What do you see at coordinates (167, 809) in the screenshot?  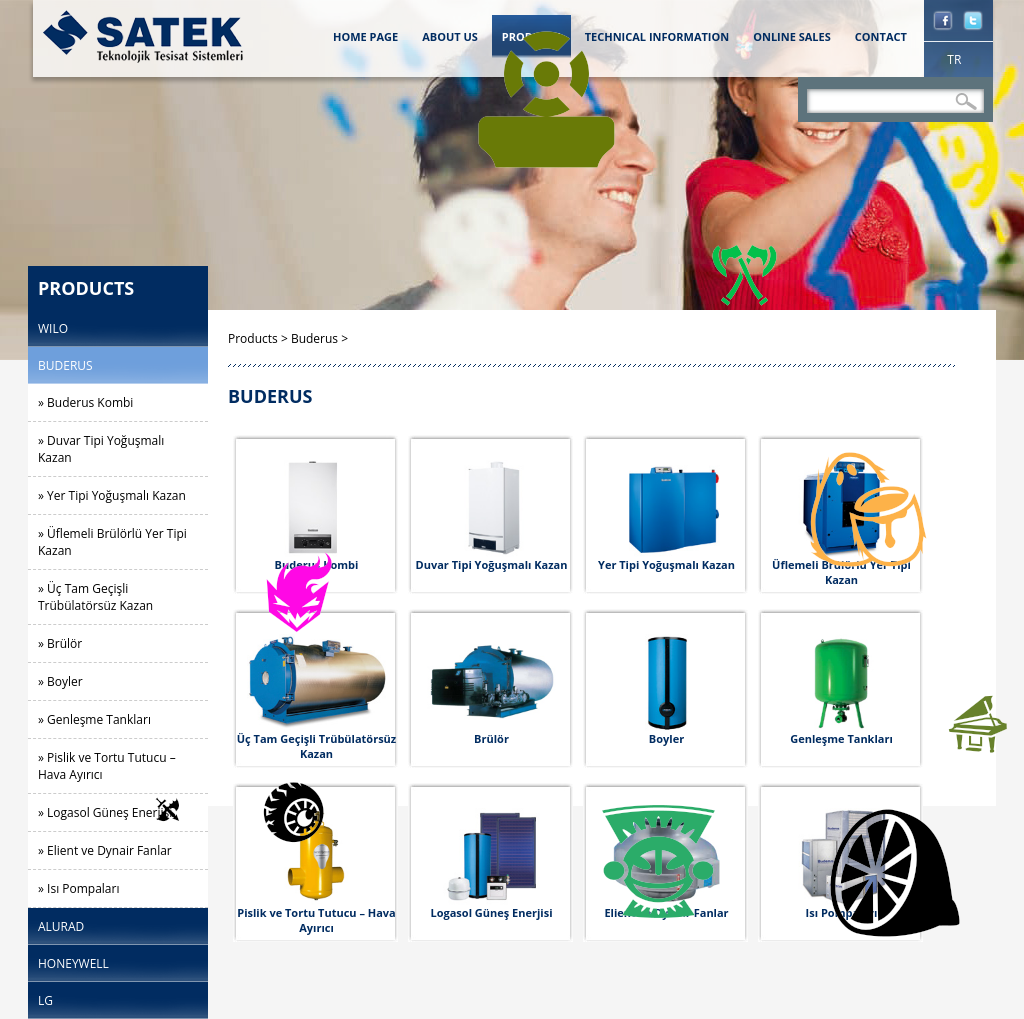 I see `equip a bat-themed blade weapon` at bounding box center [167, 809].